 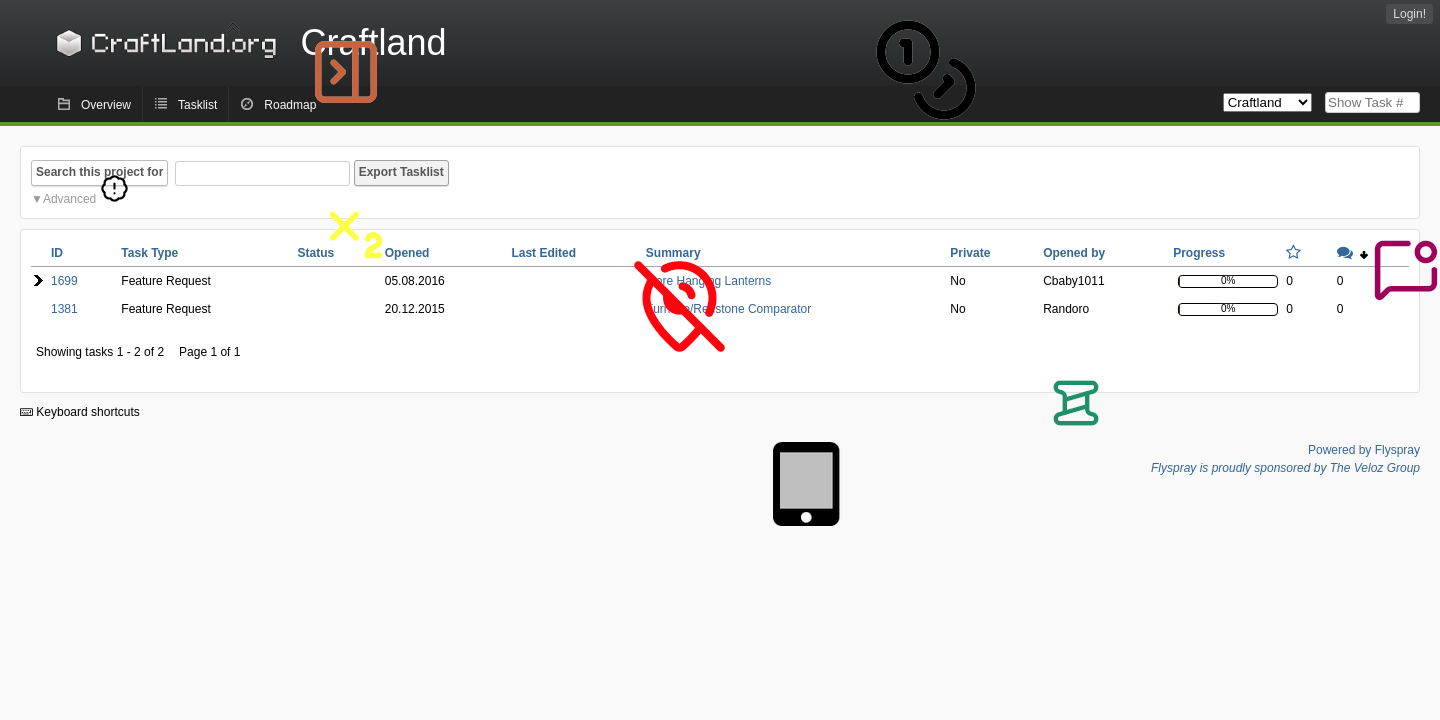 What do you see at coordinates (356, 235) in the screenshot?
I see `format text as subscript` at bounding box center [356, 235].